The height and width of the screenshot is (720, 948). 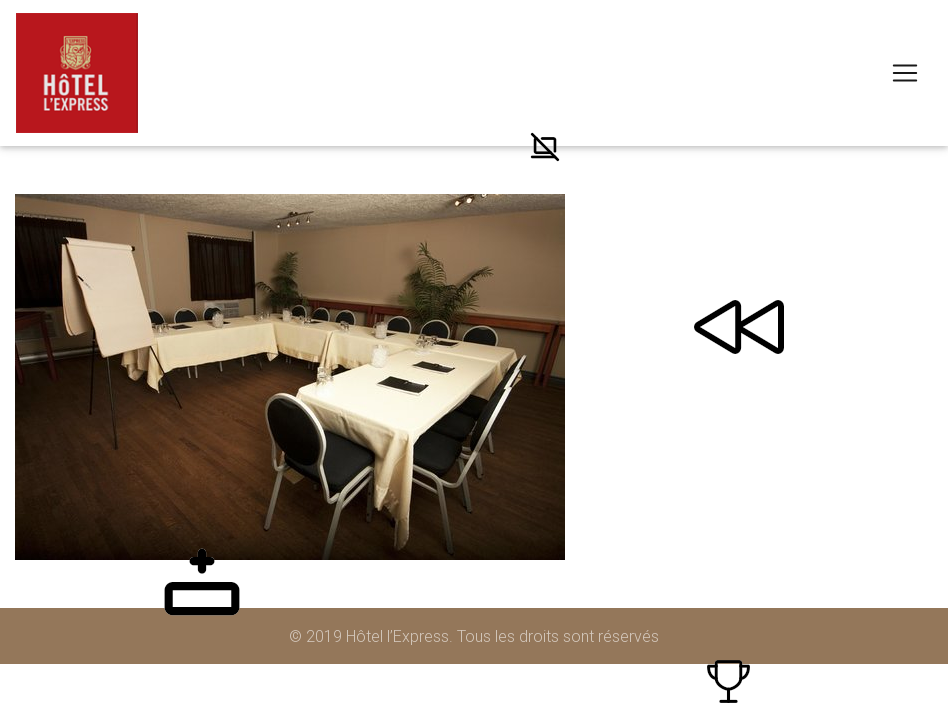 What do you see at coordinates (728, 681) in the screenshot?
I see `view achievements or awards` at bounding box center [728, 681].